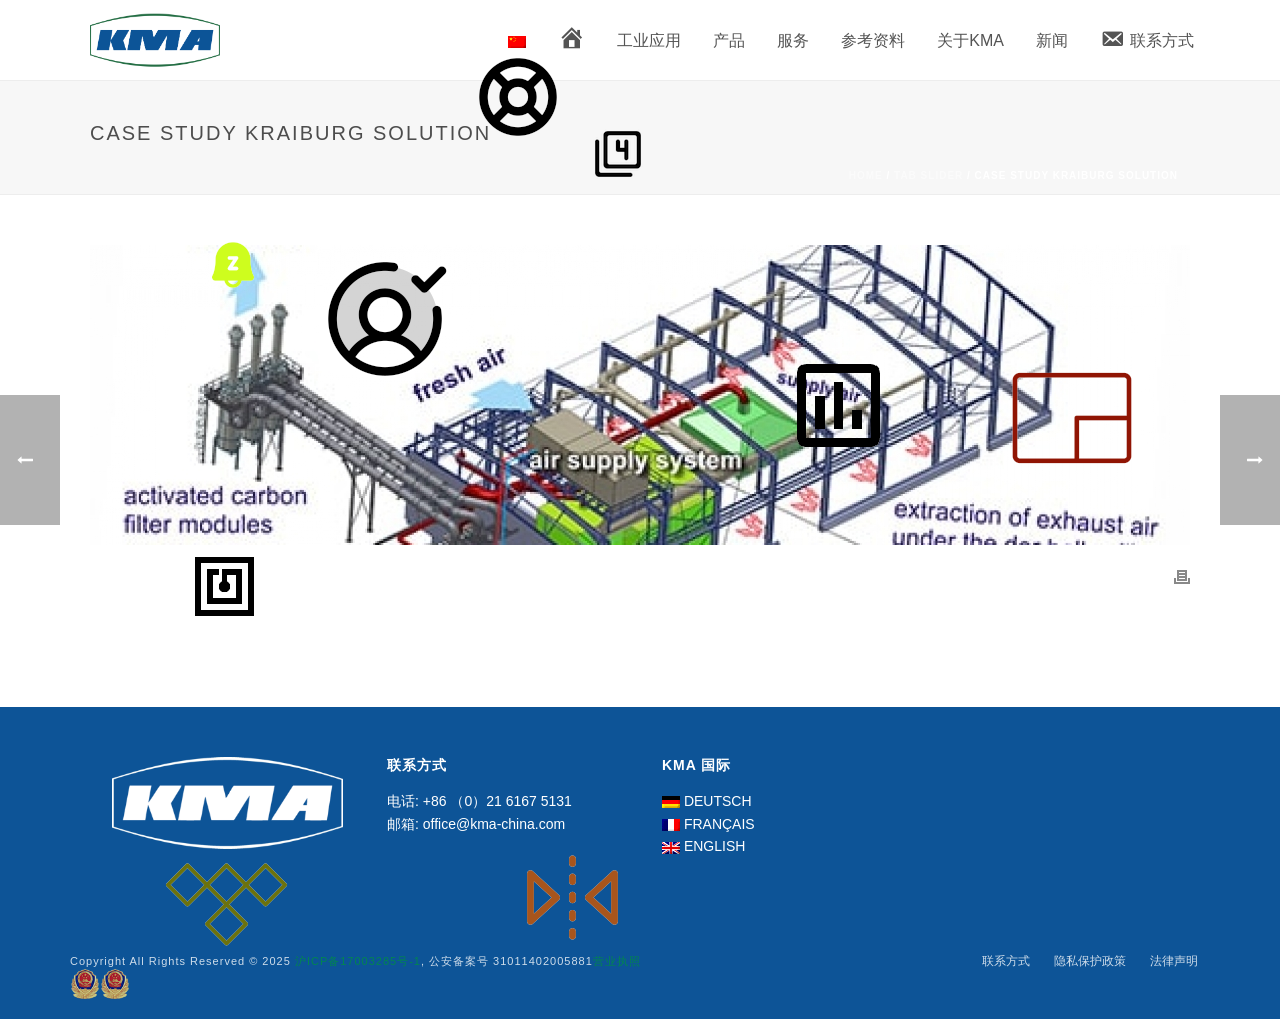  I want to click on tap to enable nfc connectivity, so click(224, 586).